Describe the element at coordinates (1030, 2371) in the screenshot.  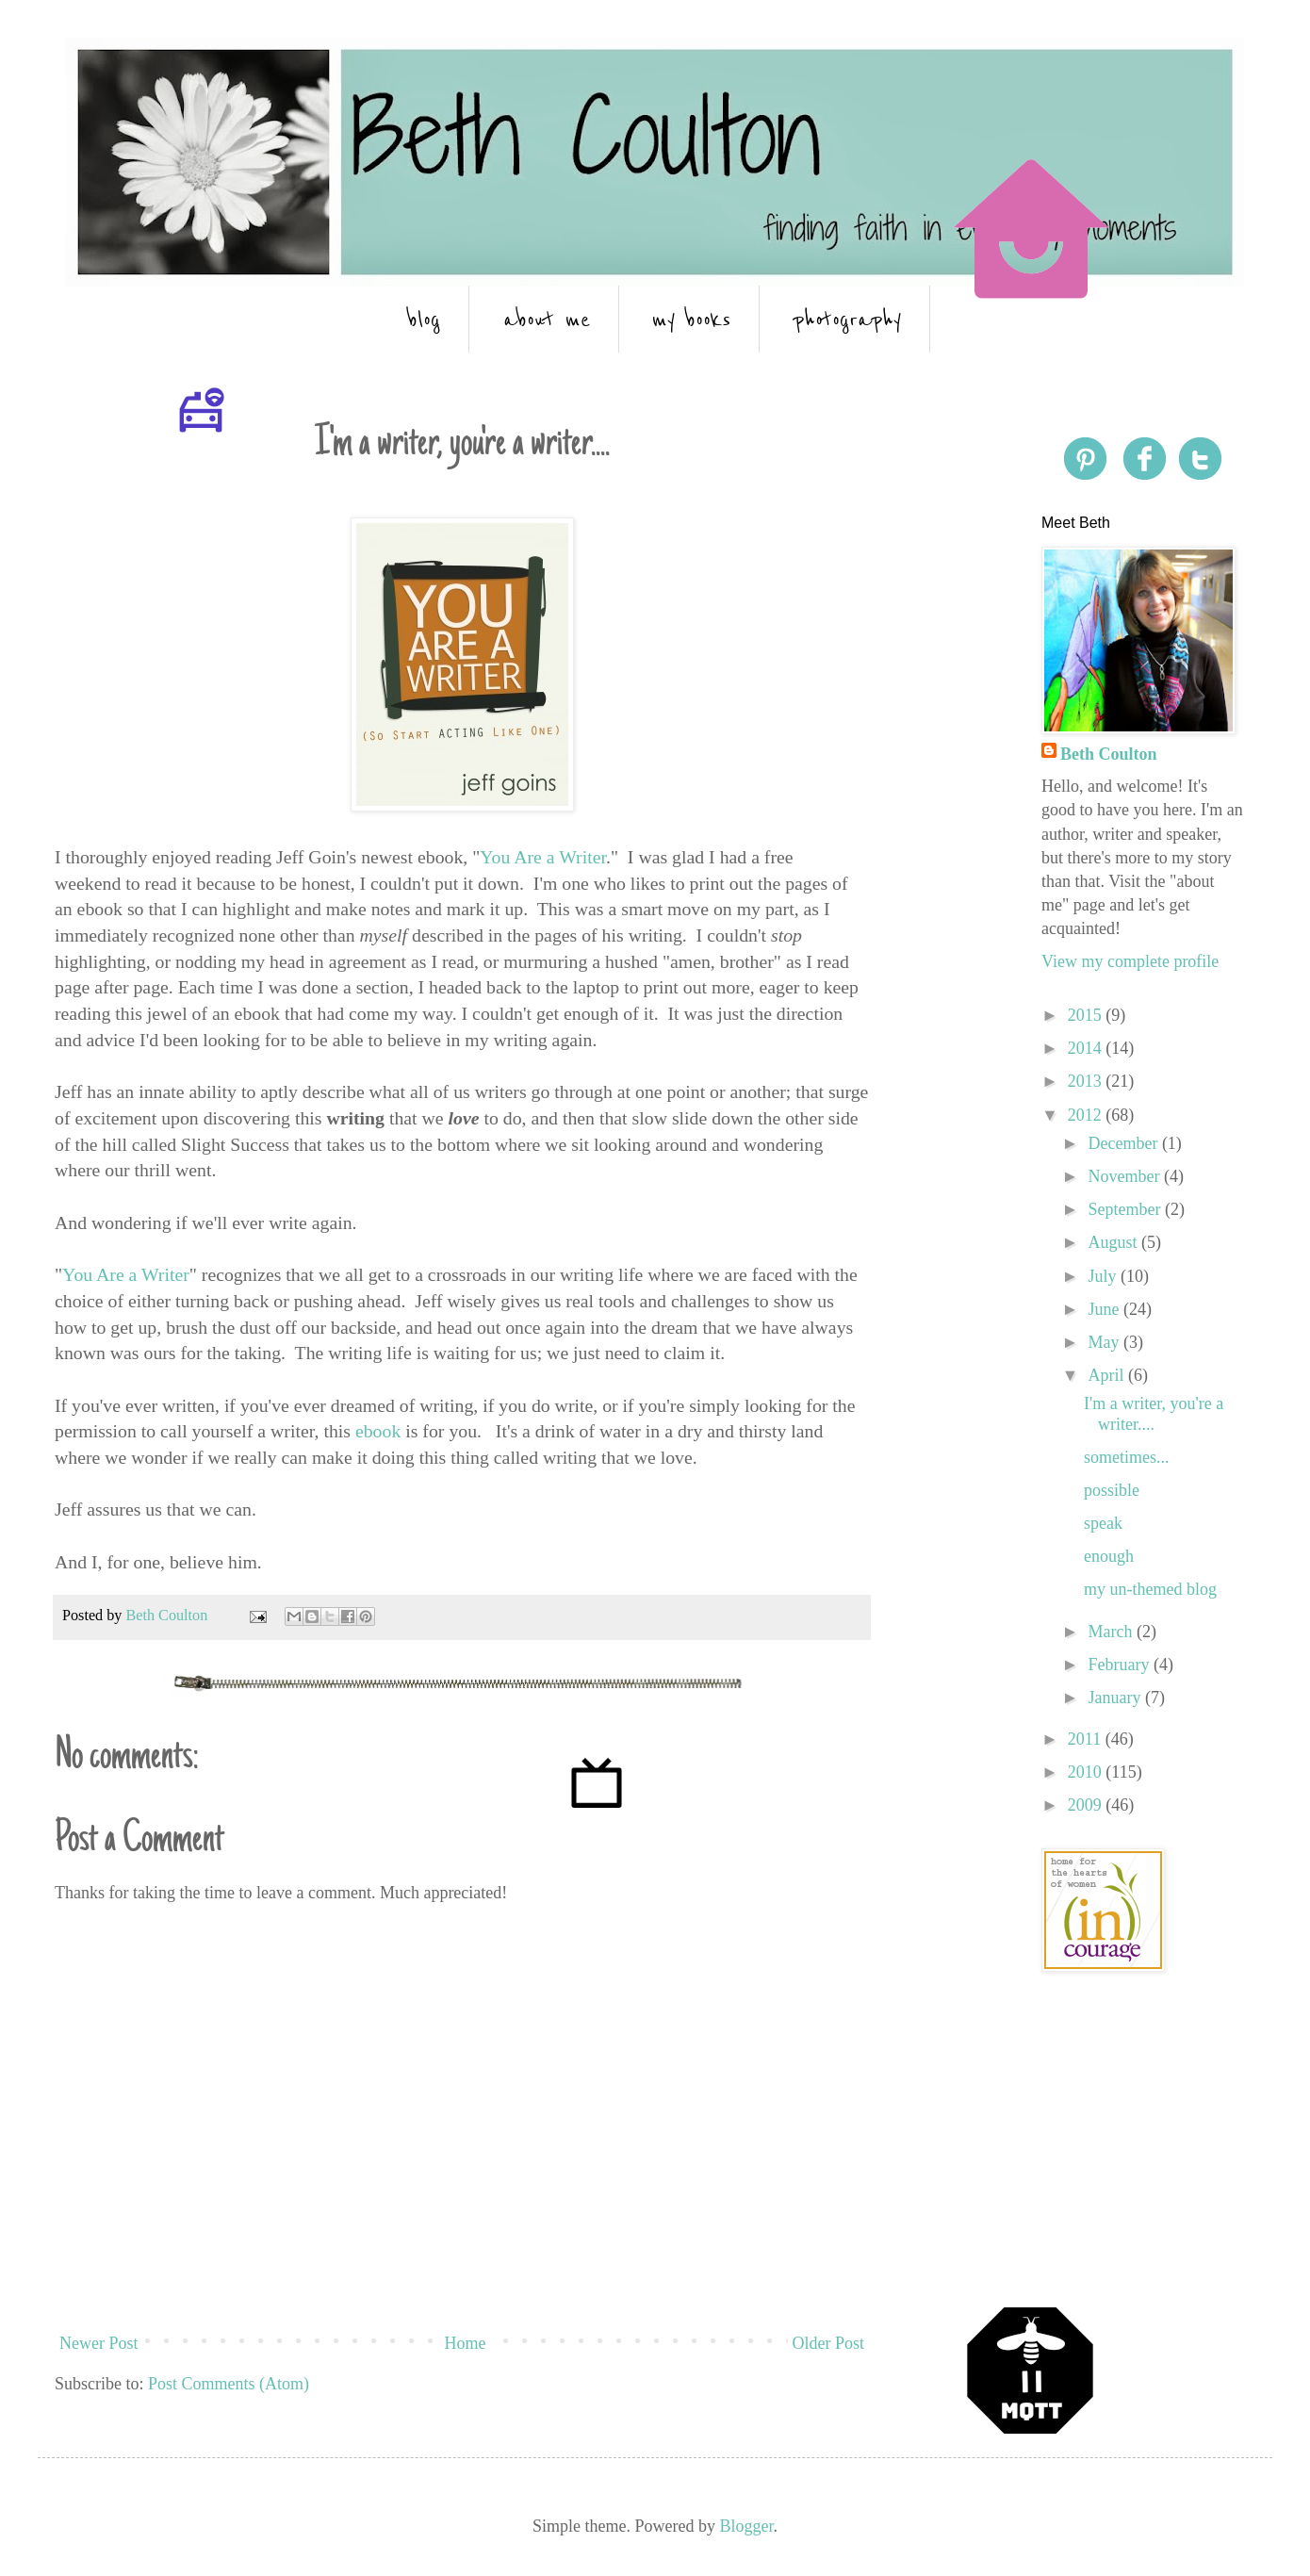
I see `open zigbee2mqtt smart home integration settings` at that location.